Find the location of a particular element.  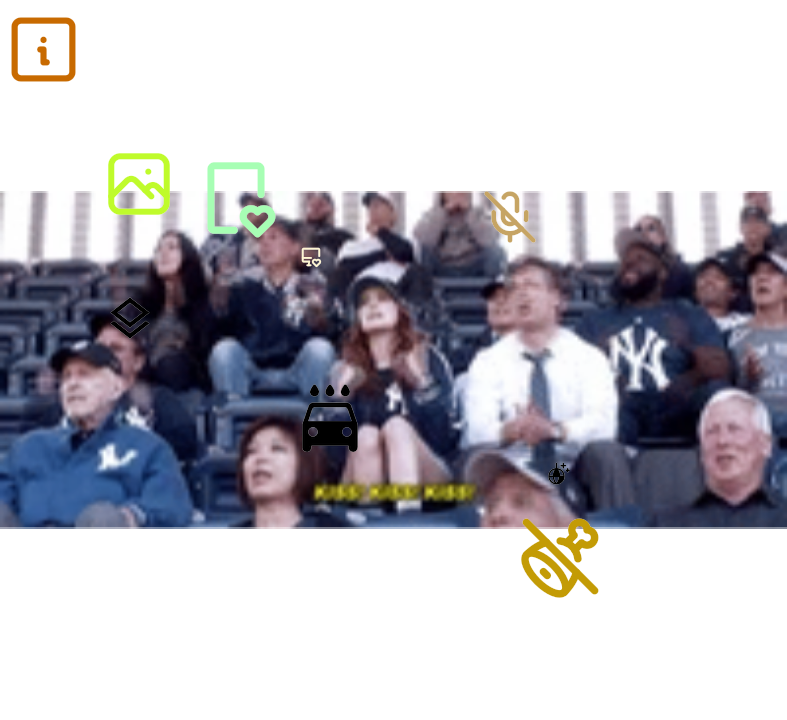

indicates meat-free or vegetarian option is located at coordinates (560, 556).